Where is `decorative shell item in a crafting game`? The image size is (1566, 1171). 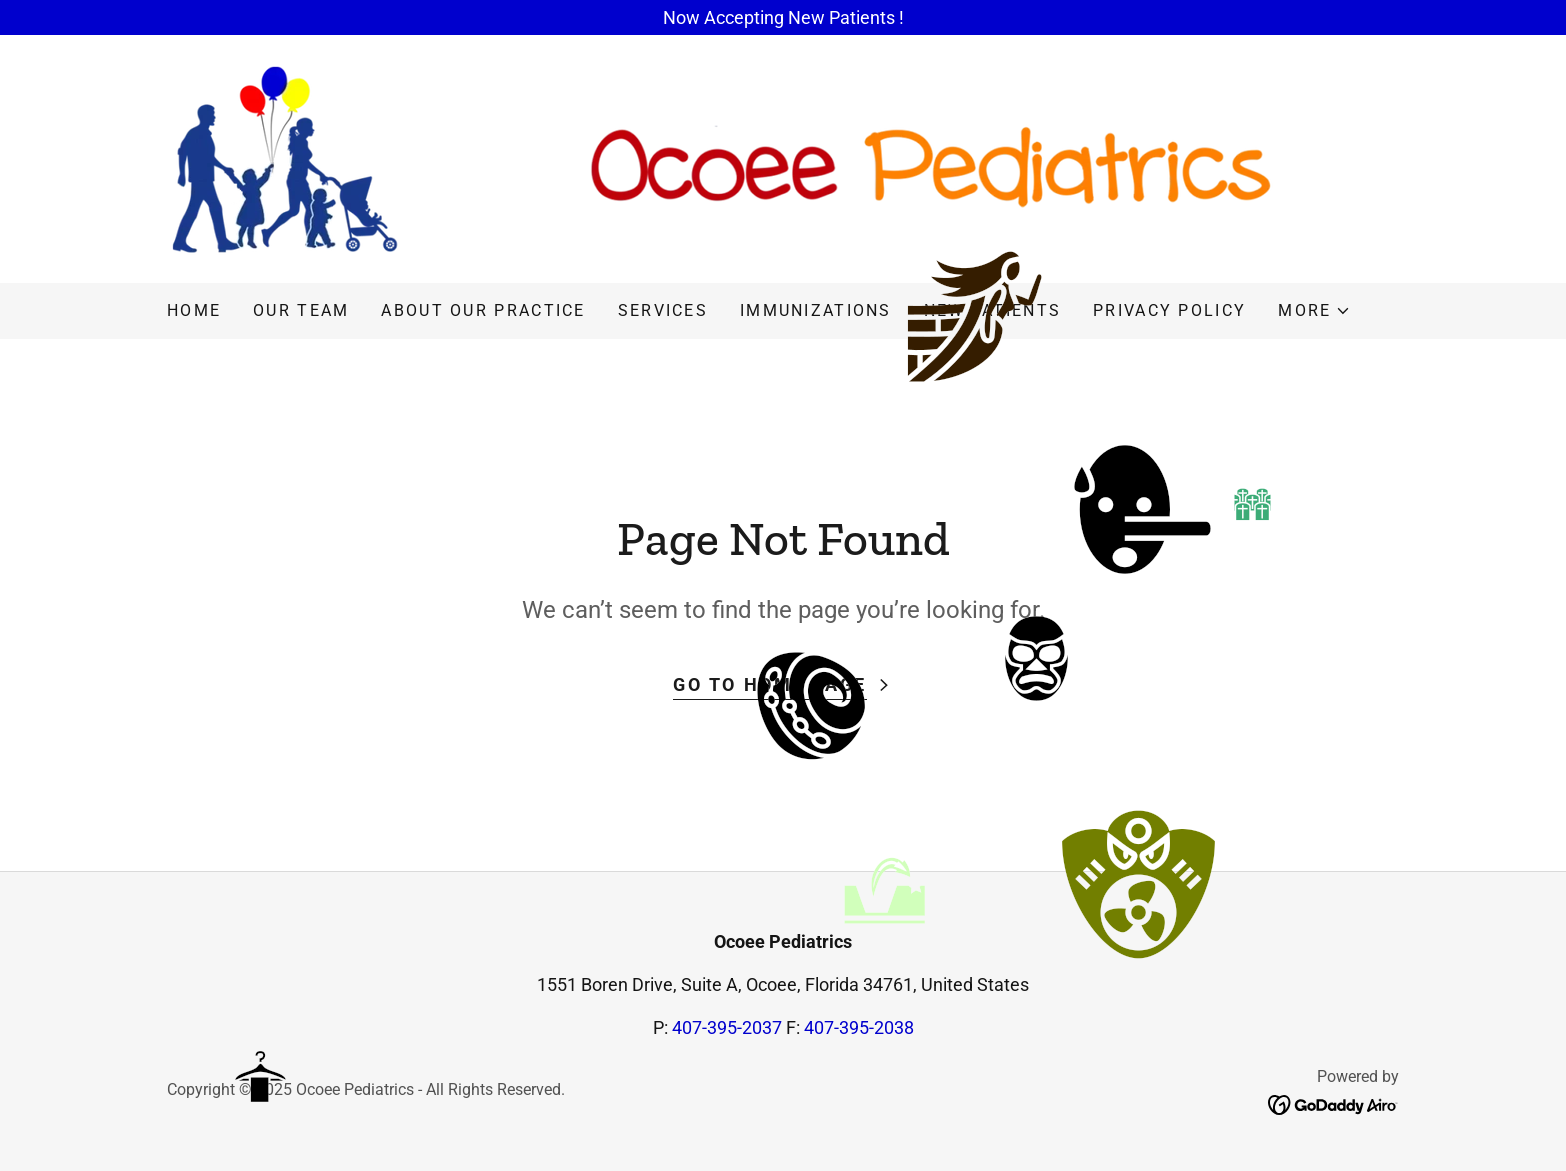
decorative shell item in a crafting game is located at coordinates (811, 706).